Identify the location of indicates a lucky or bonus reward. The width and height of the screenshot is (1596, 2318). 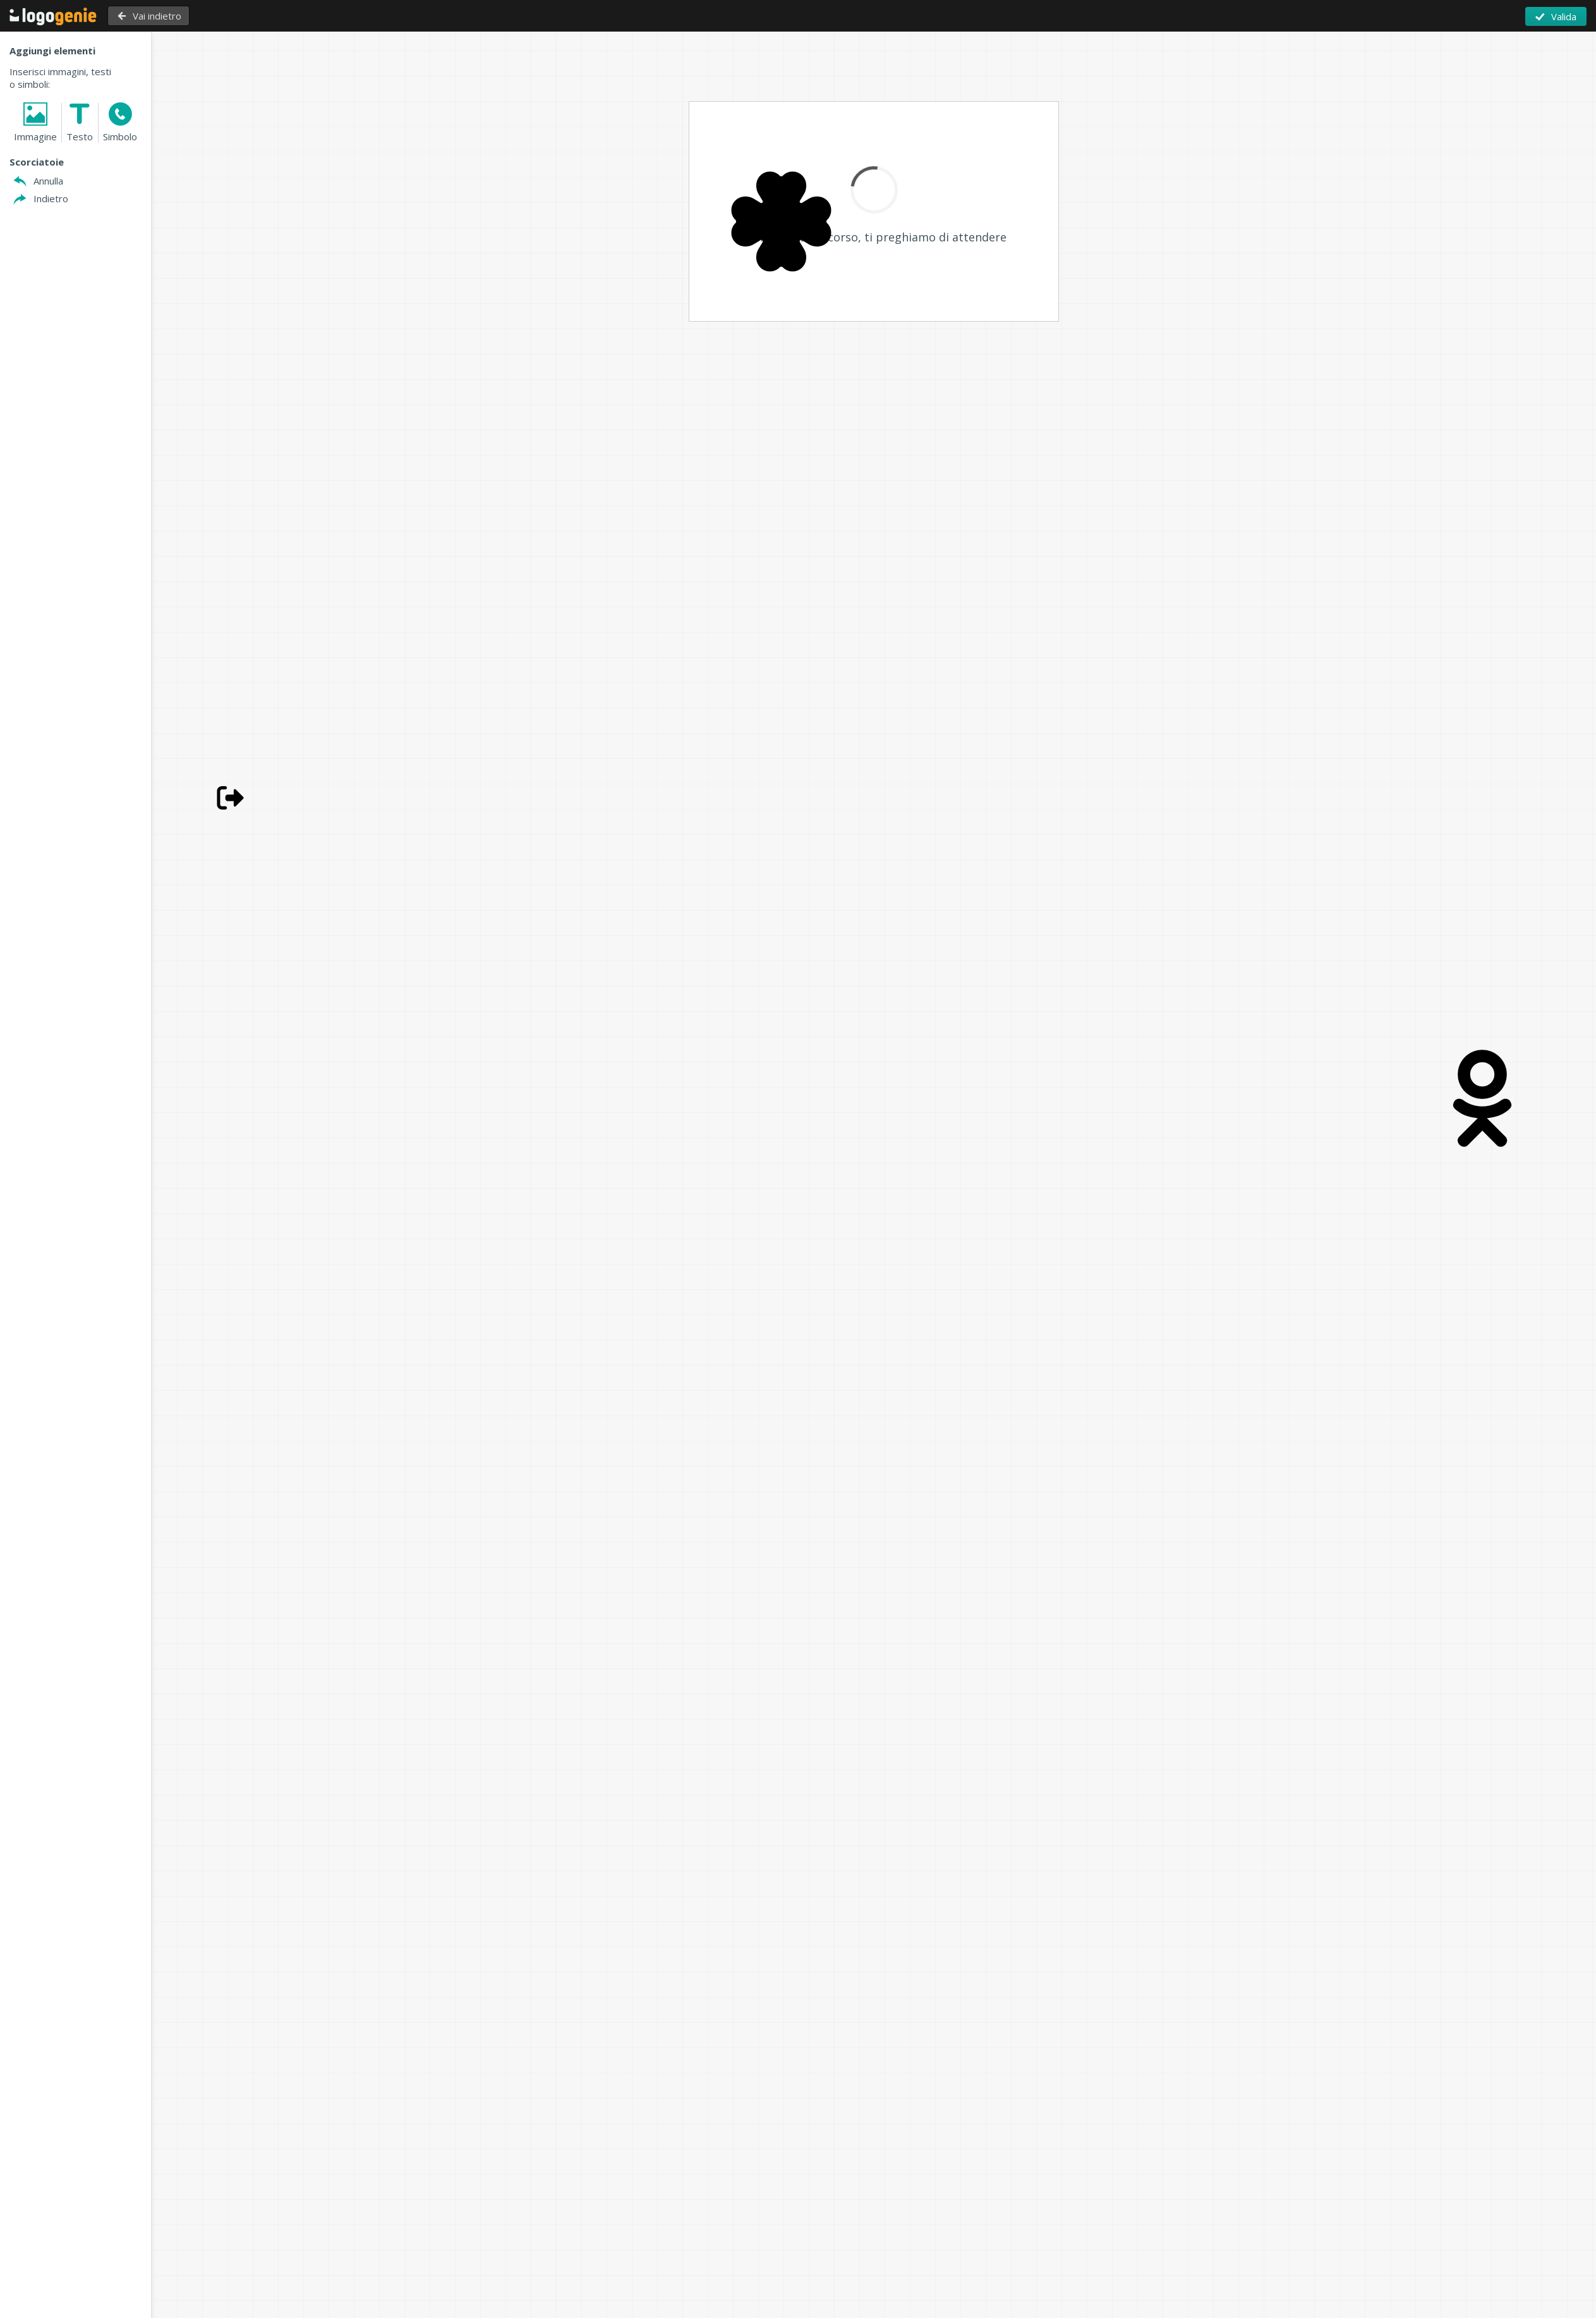
(781, 221).